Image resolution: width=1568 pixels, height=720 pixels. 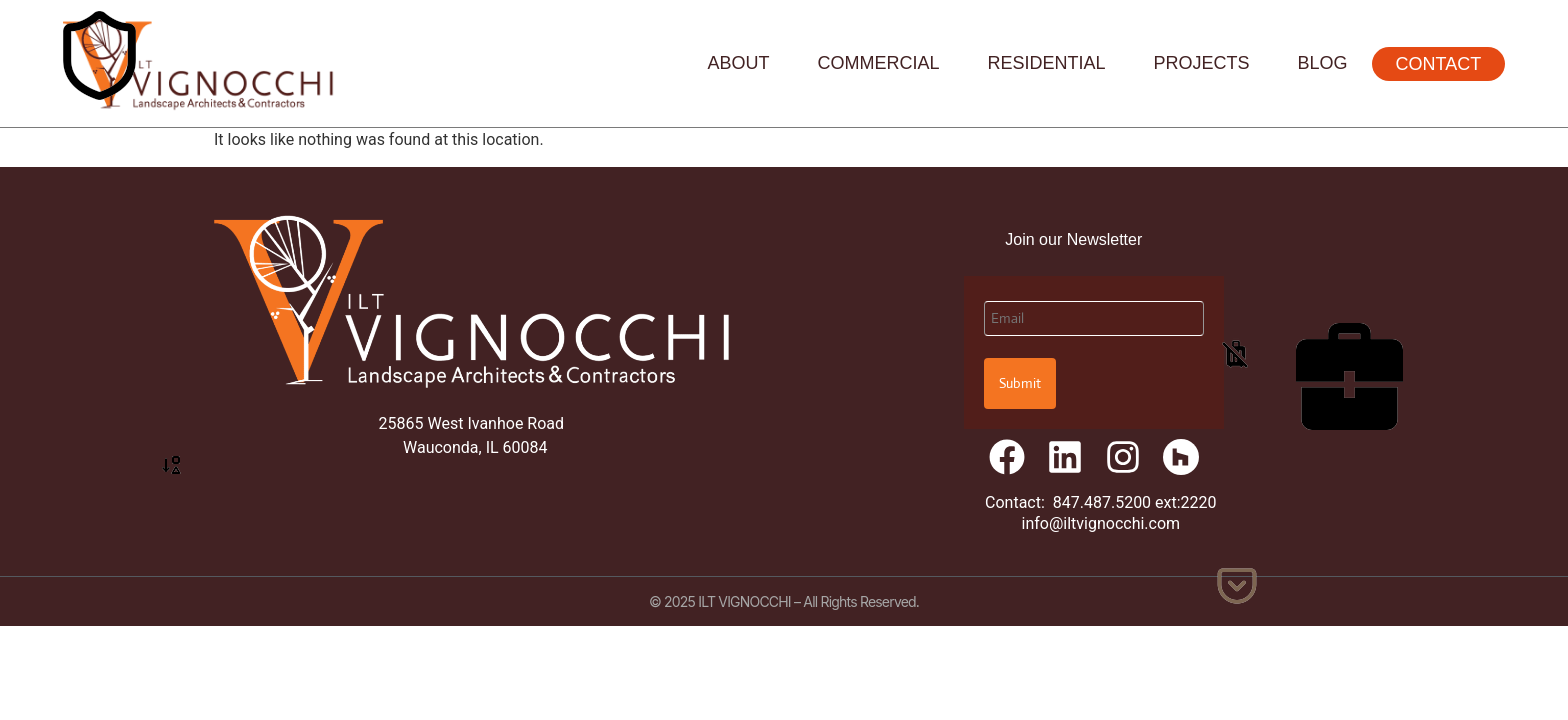 I want to click on no luggage allowed, so click(x=1236, y=354).